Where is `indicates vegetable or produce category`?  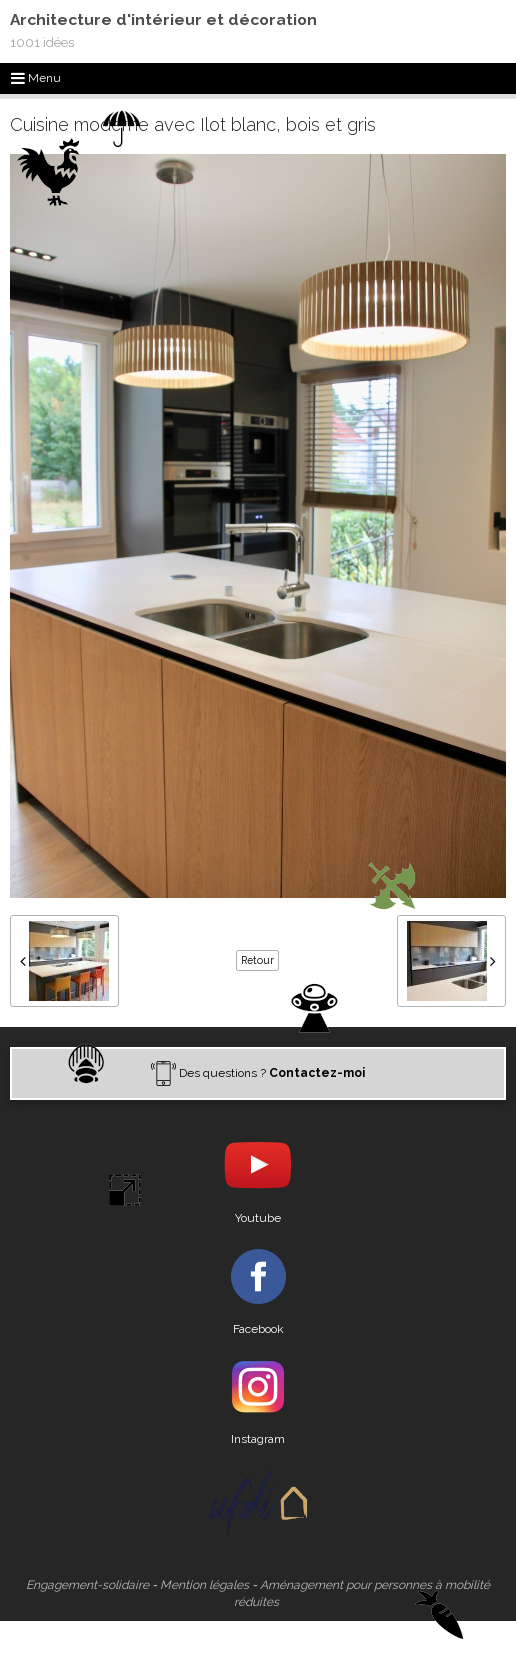 indicates vegetable or produce category is located at coordinates (440, 1615).